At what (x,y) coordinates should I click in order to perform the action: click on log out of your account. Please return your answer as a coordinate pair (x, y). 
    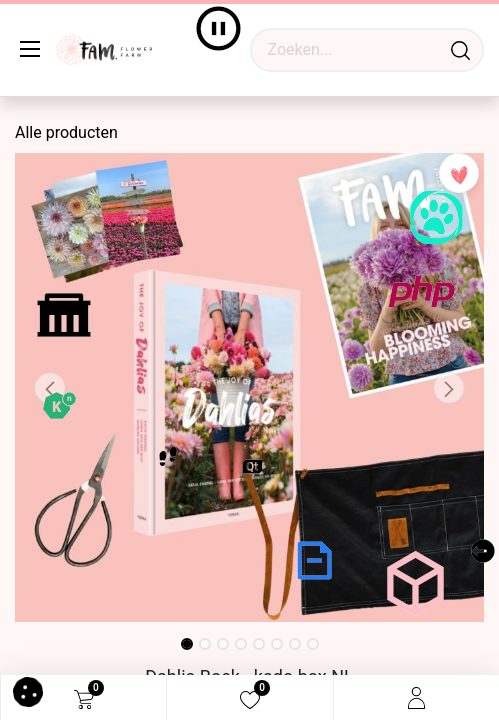
    Looking at the image, I should click on (483, 551).